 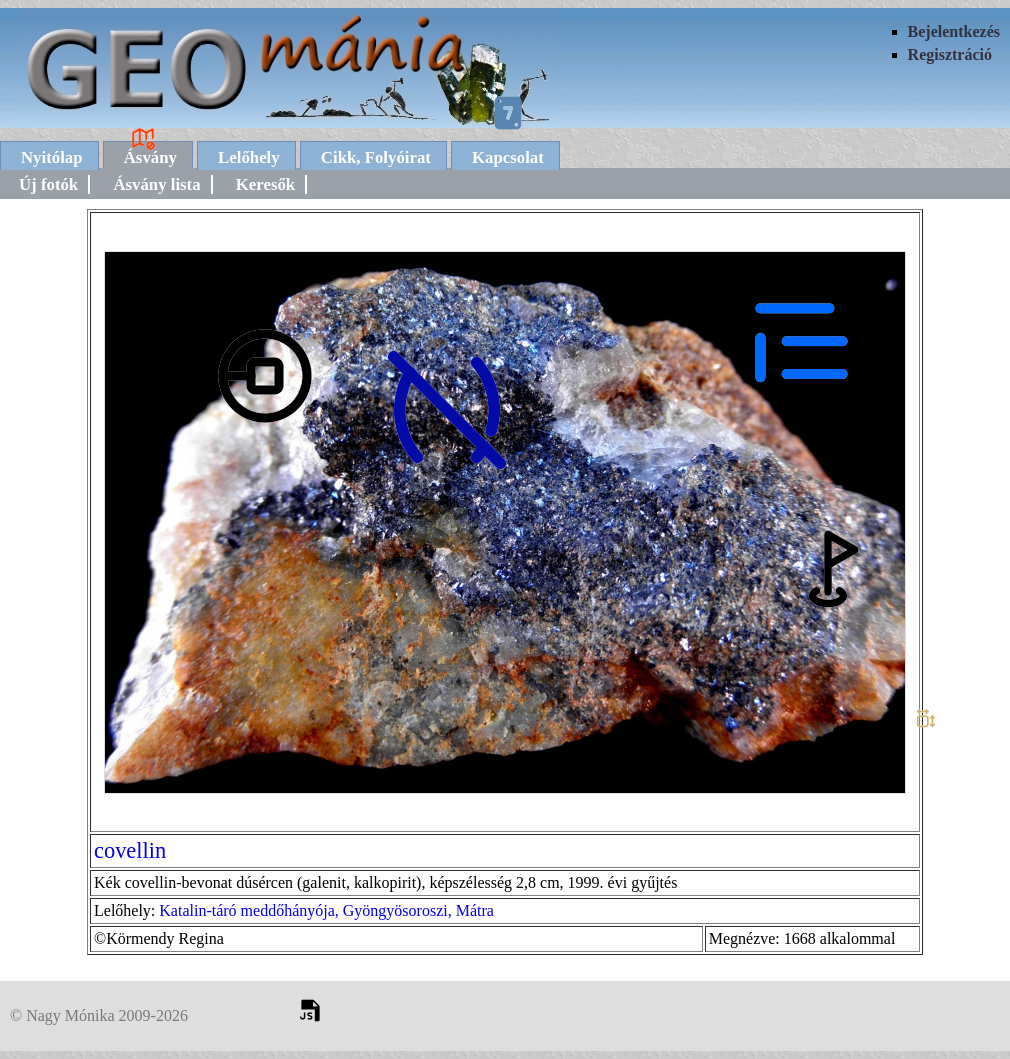 What do you see at coordinates (801, 339) in the screenshot?
I see `insert a block quote` at bounding box center [801, 339].